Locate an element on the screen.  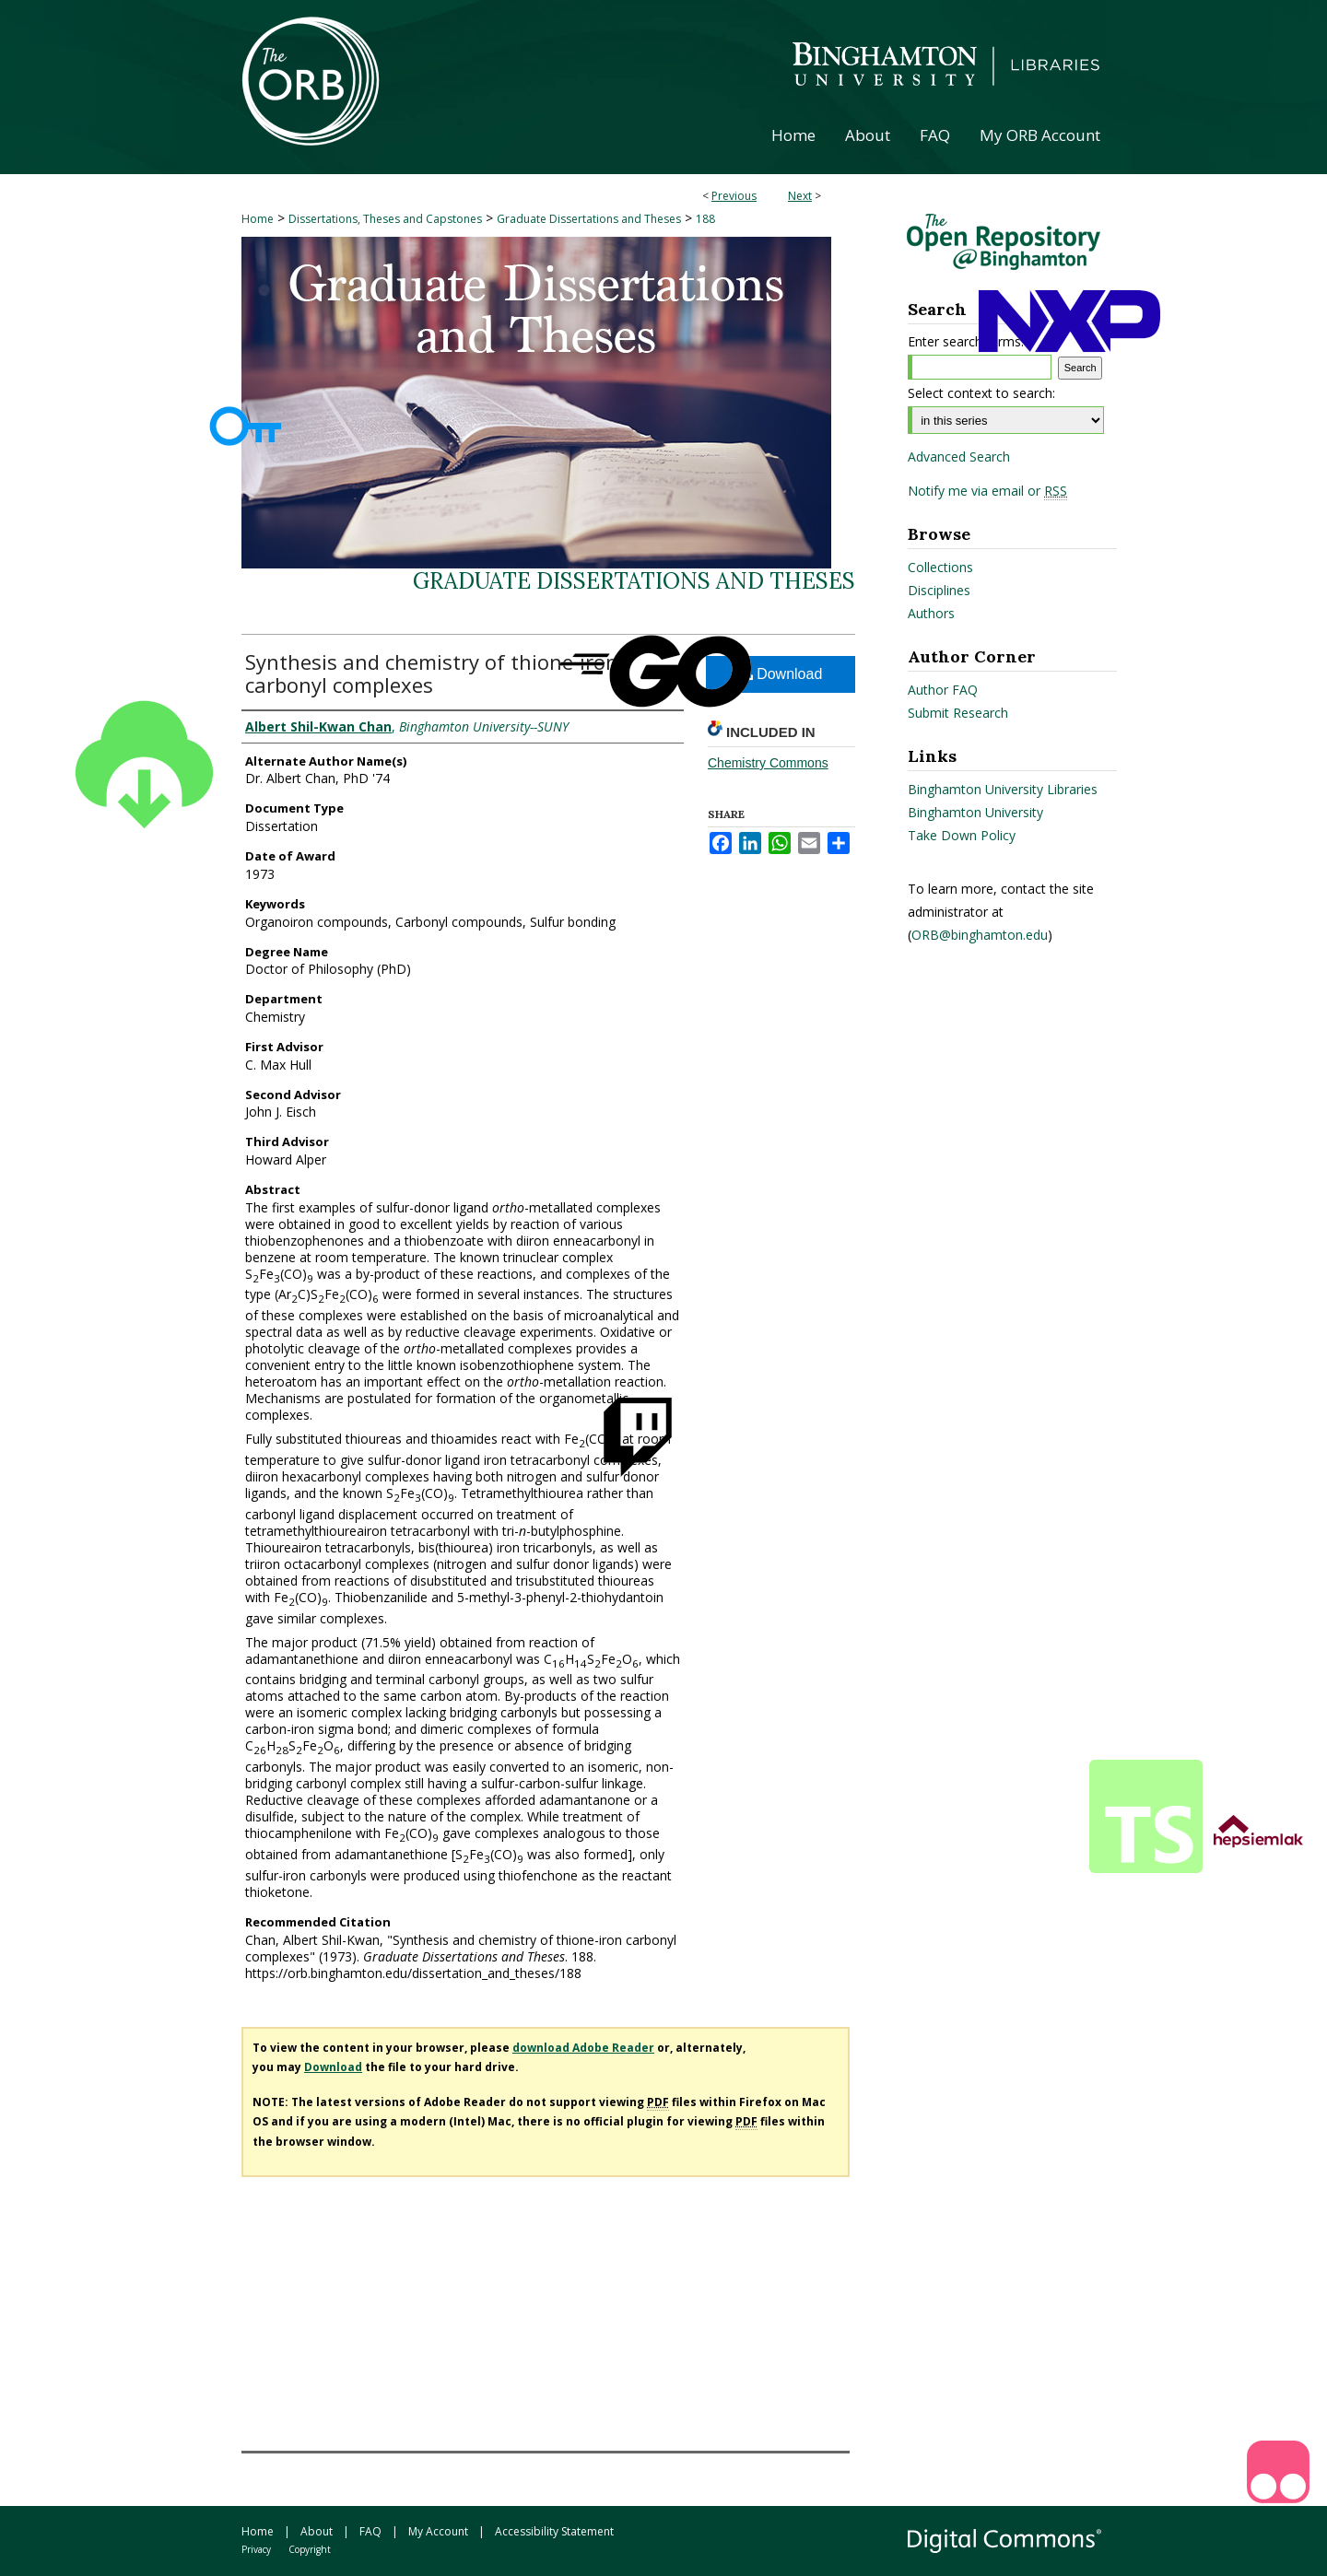
open Tampermonkey browser extension is located at coordinates (1278, 2472).